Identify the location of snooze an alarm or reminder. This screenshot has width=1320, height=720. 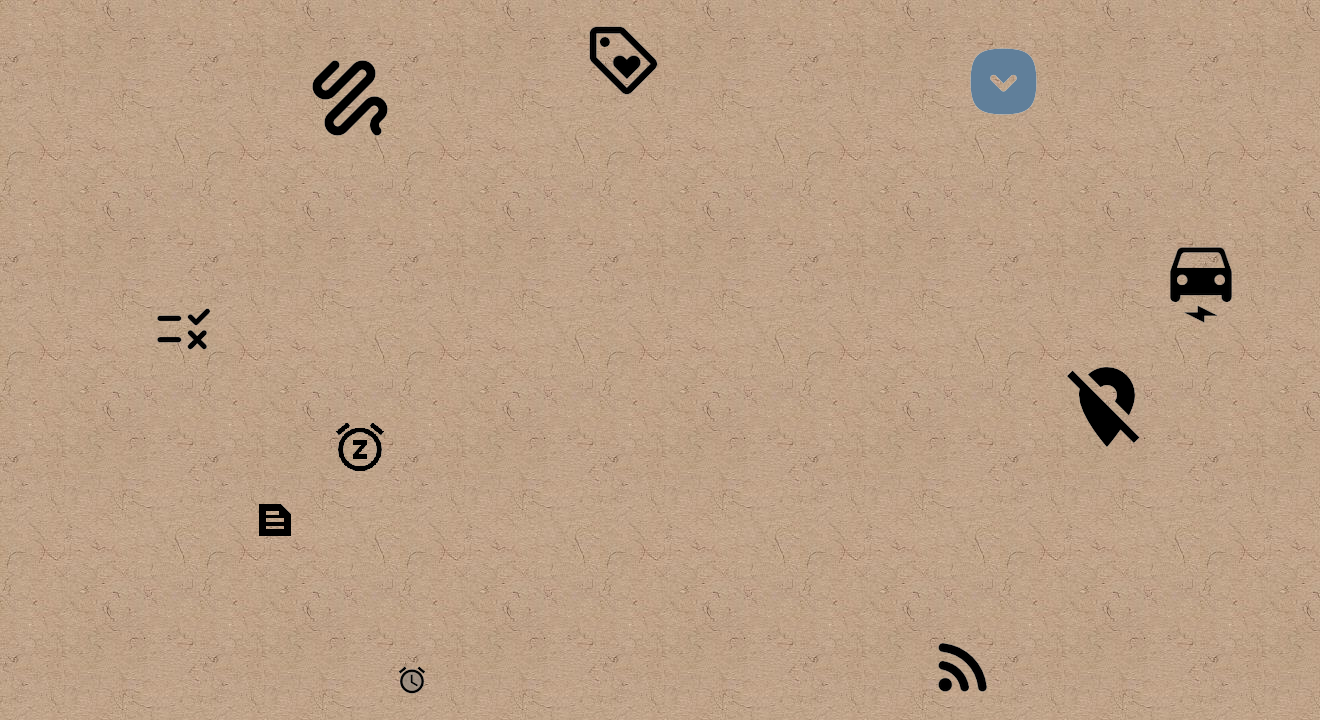
(360, 447).